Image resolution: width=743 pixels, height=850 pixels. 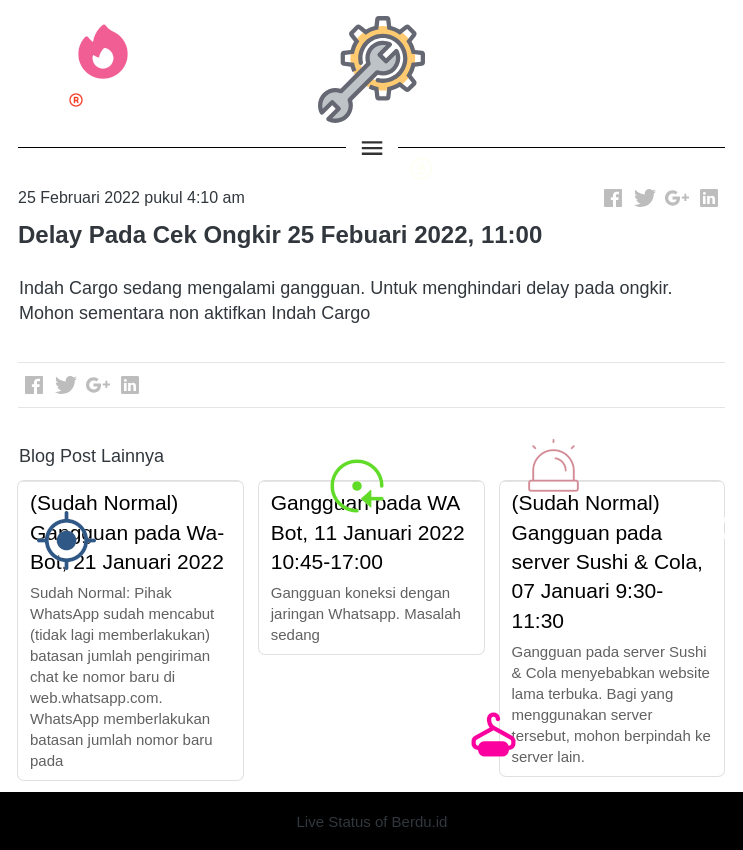 I want to click on browse clothing or wardrobe items, so click(x=493, y=734).